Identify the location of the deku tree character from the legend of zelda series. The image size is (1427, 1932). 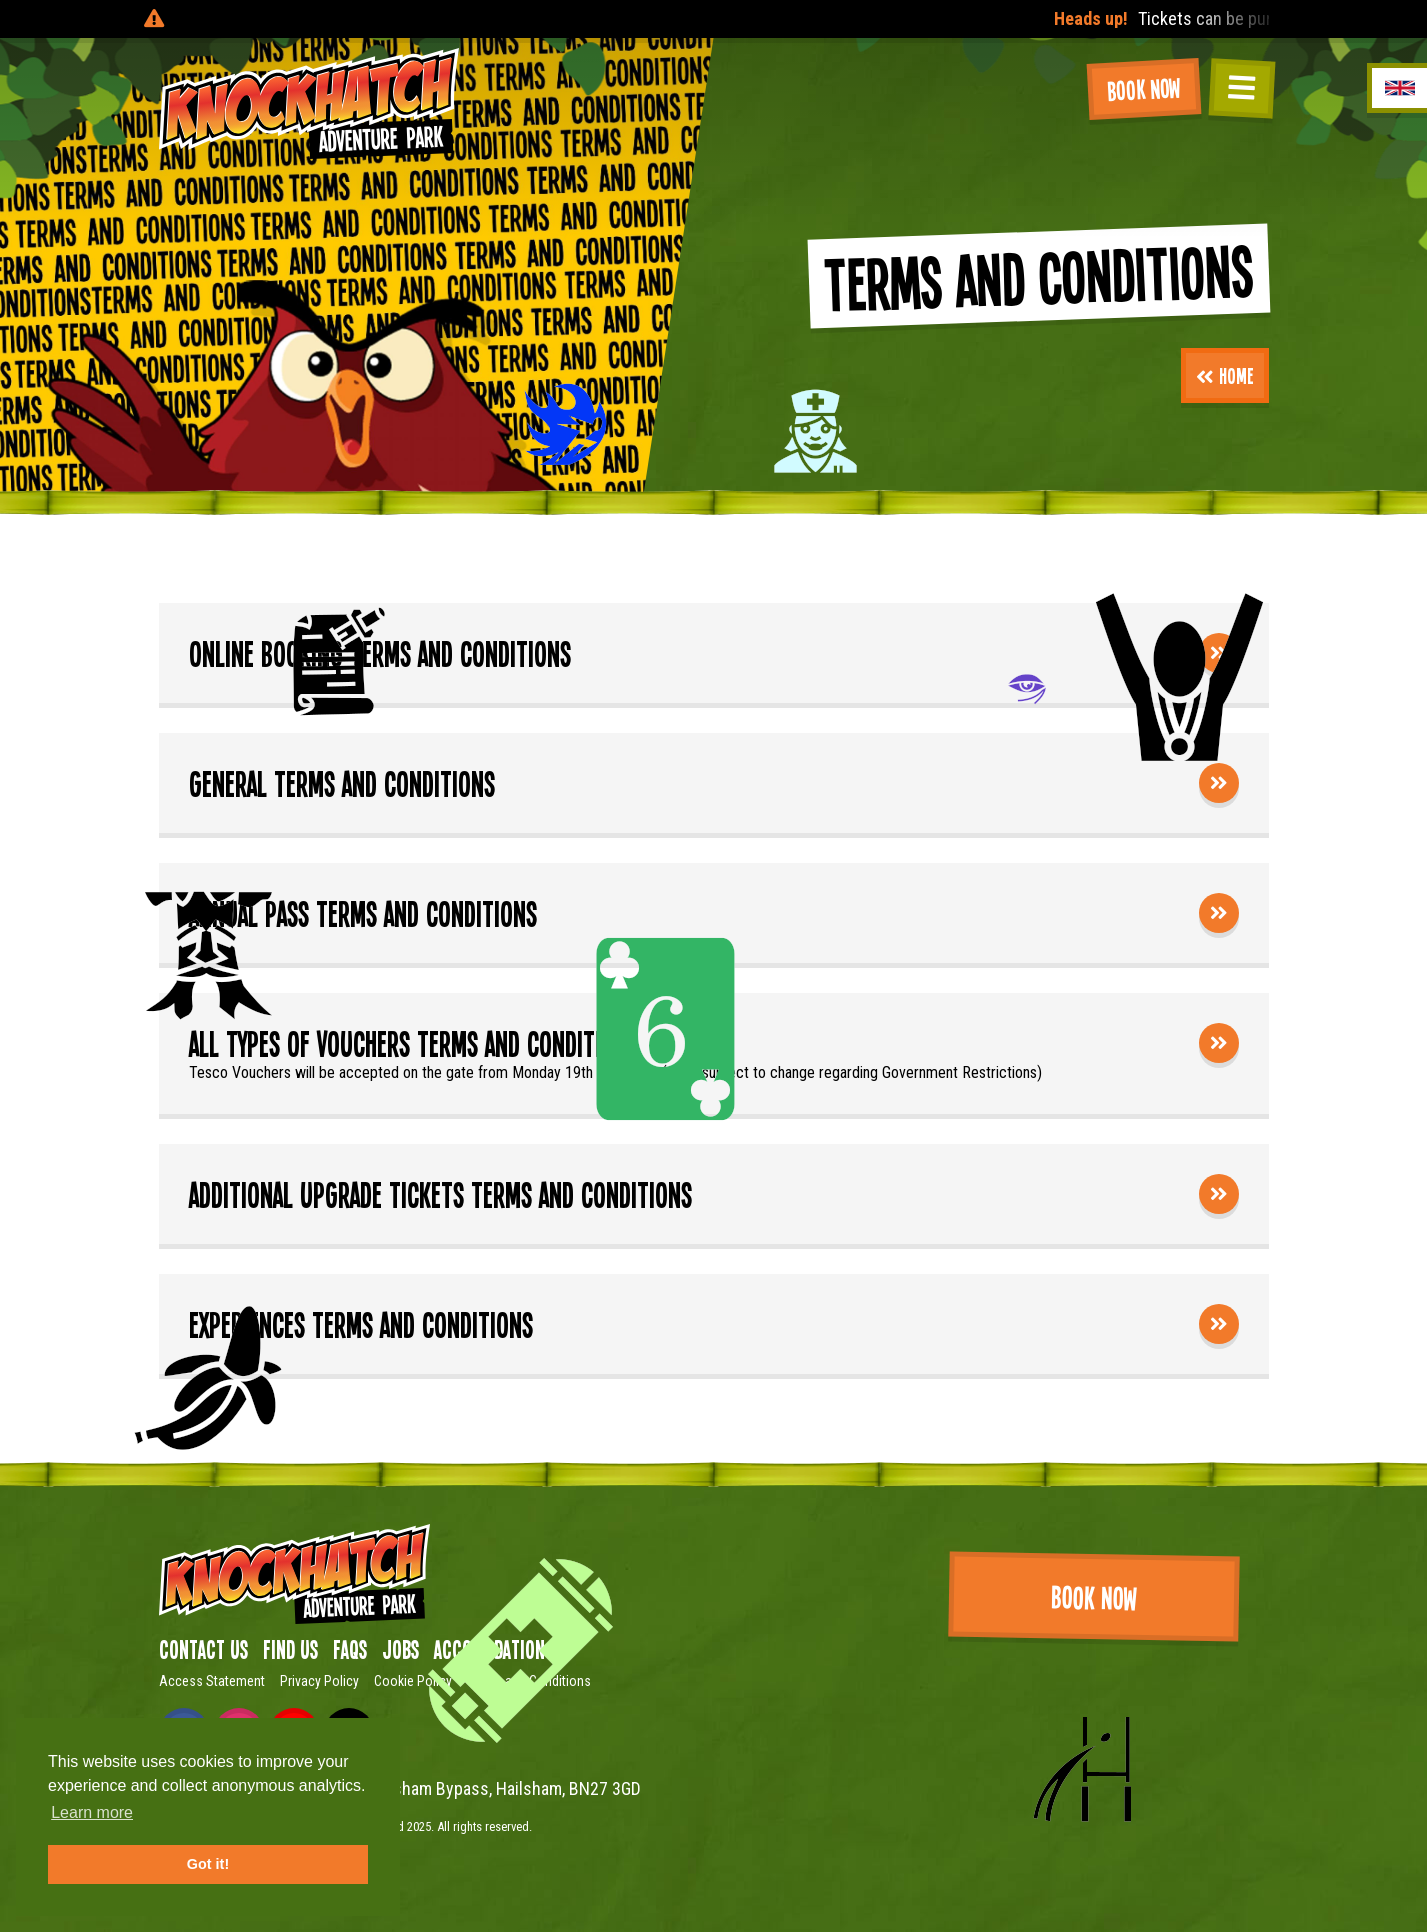
(208, 955).